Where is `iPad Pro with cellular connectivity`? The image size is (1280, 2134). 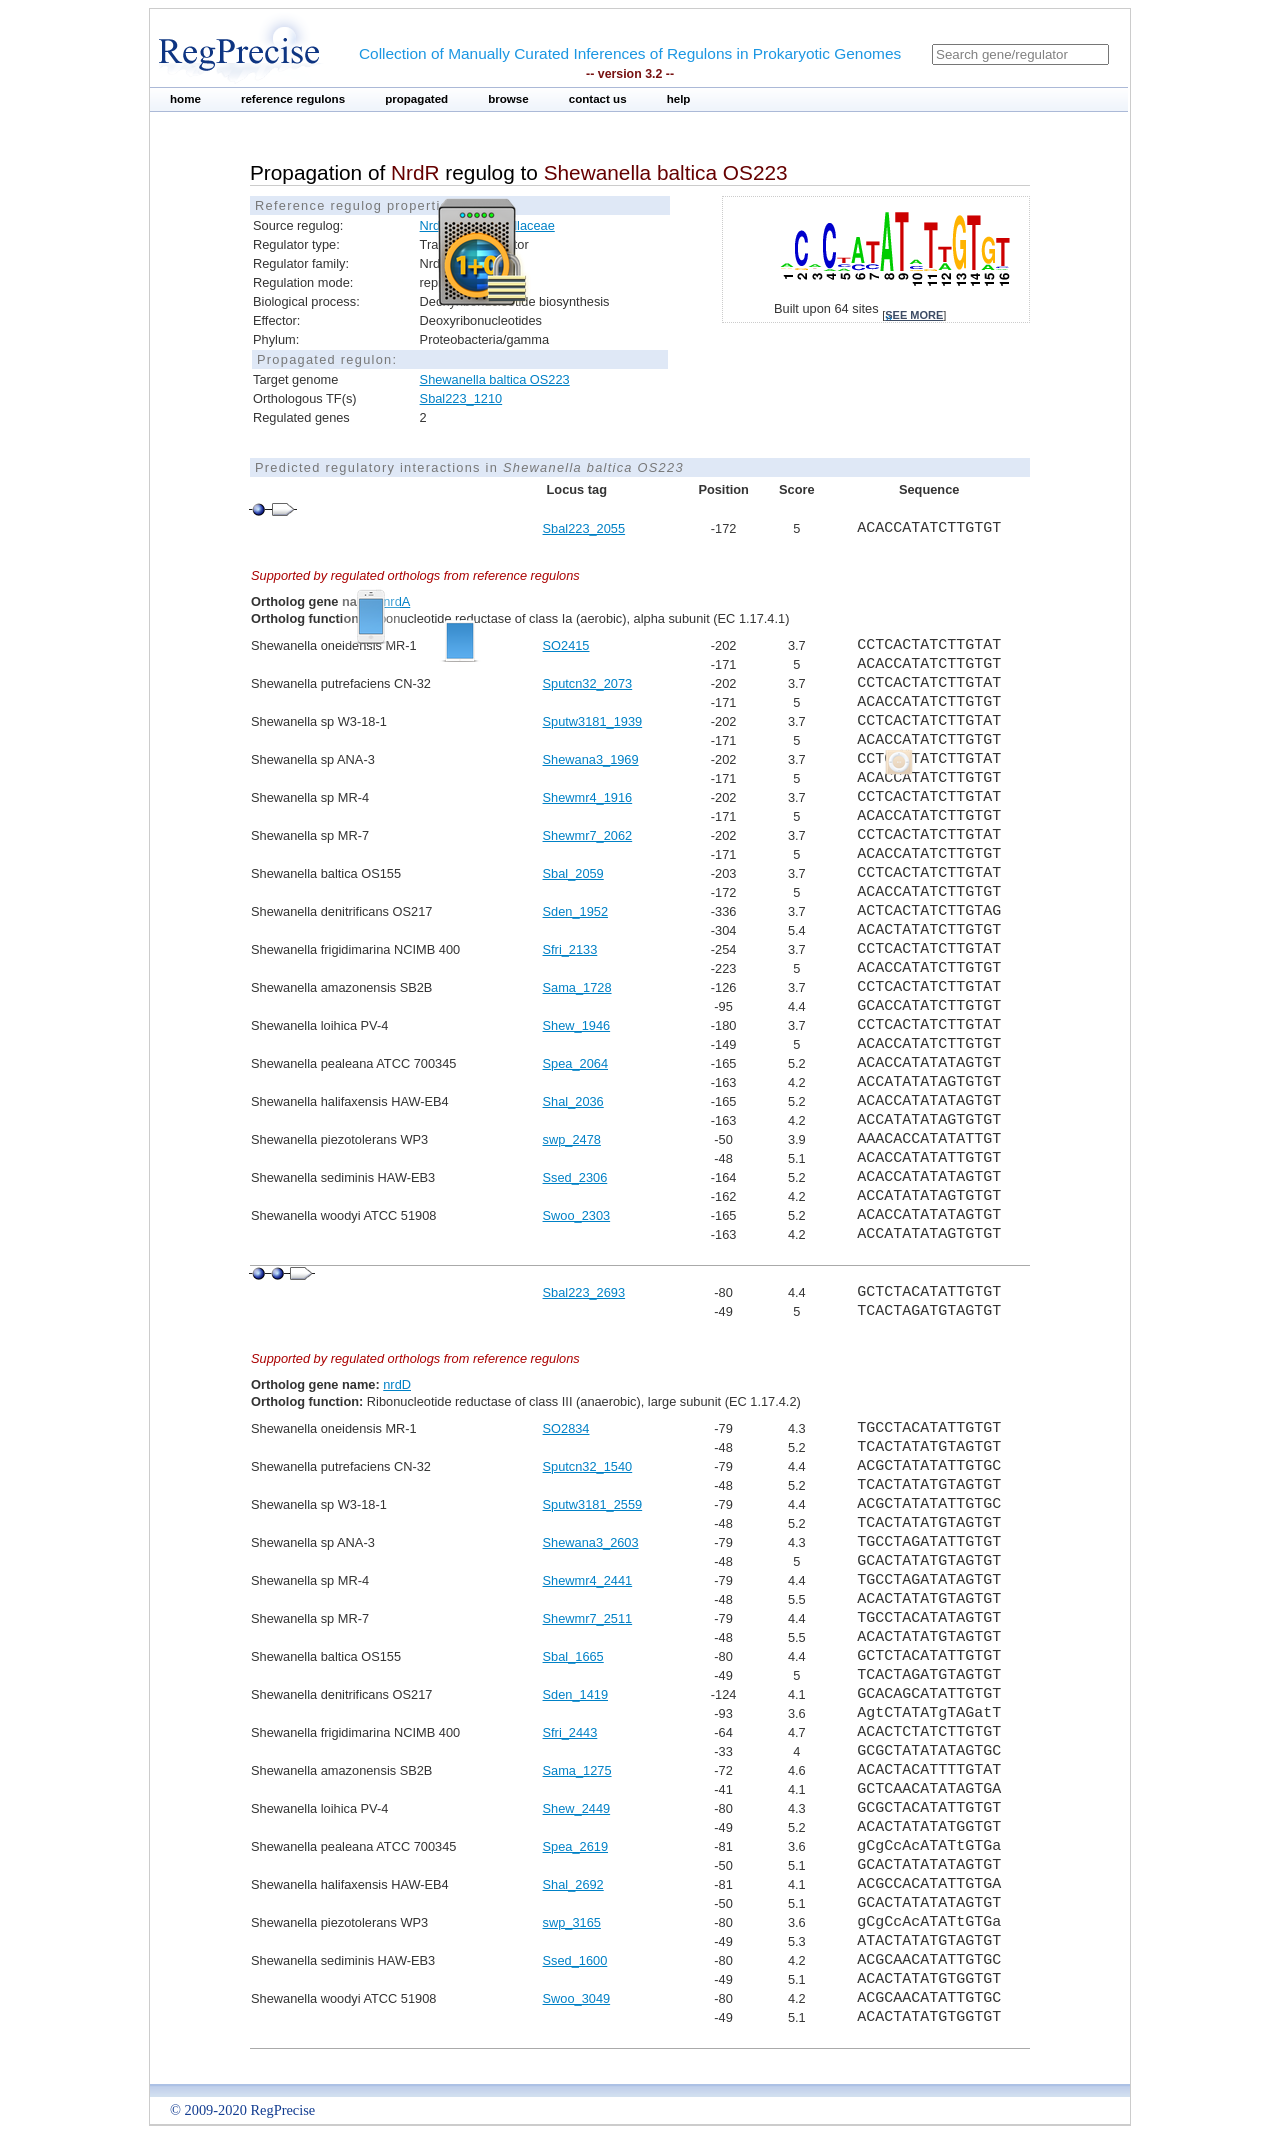 iPad Pro with cellular connectivity is located at coordinates (460, 641).